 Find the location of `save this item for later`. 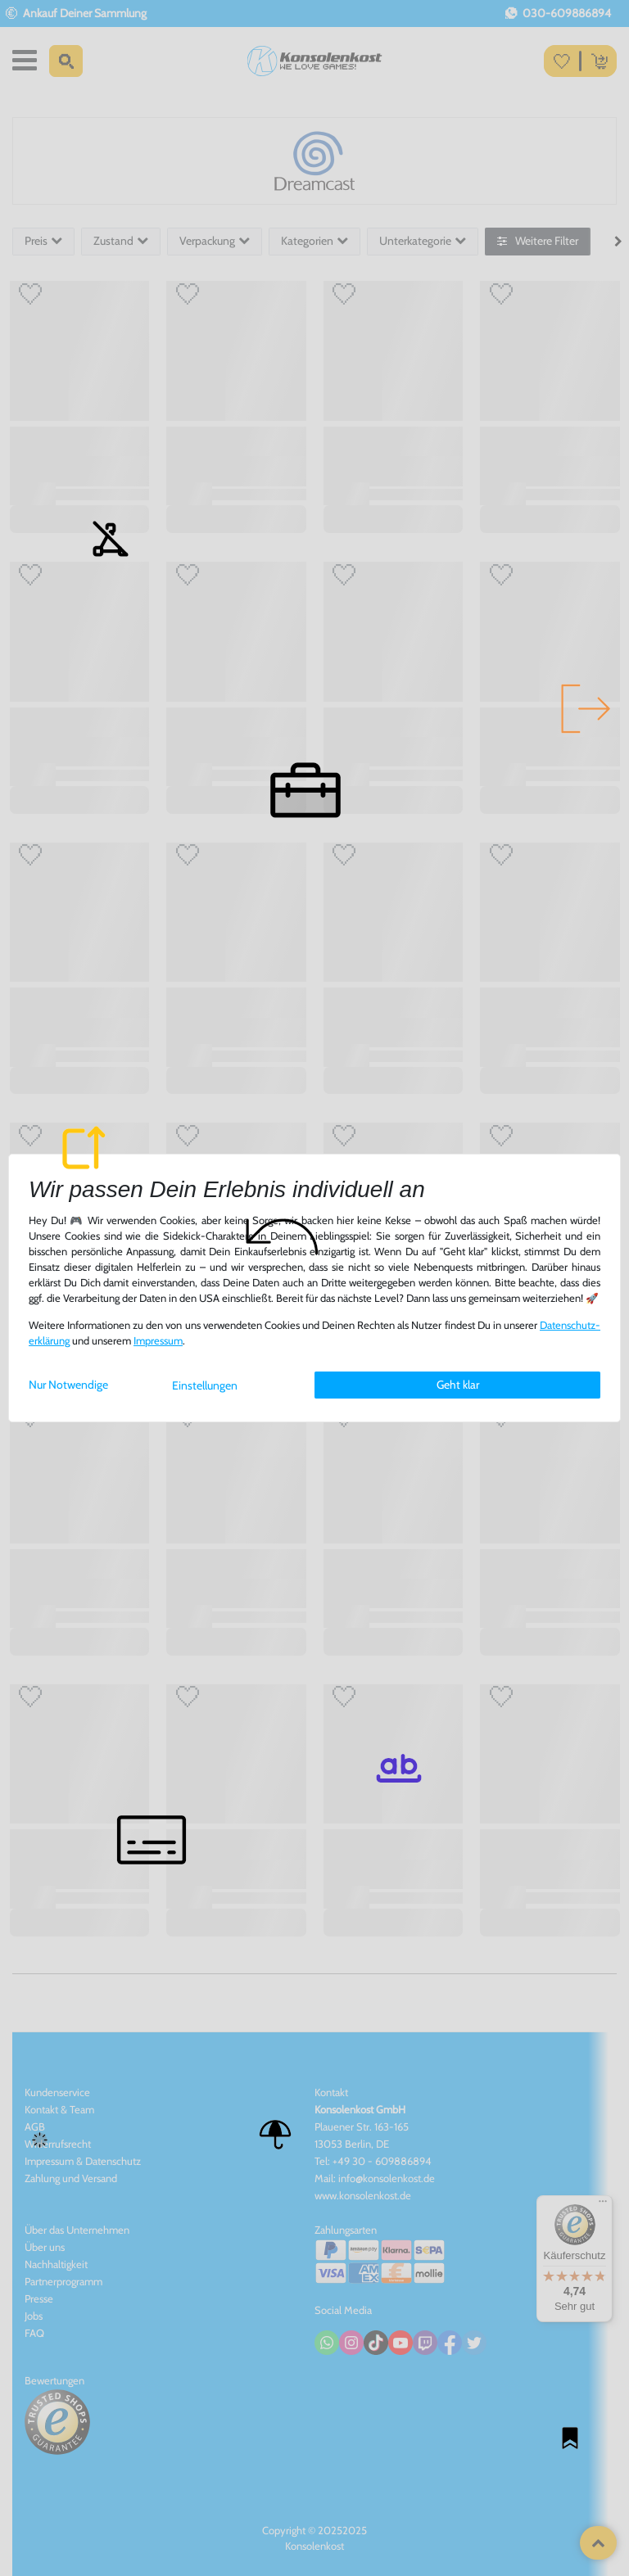

save this item for later is located at coordinates (570, 2438).